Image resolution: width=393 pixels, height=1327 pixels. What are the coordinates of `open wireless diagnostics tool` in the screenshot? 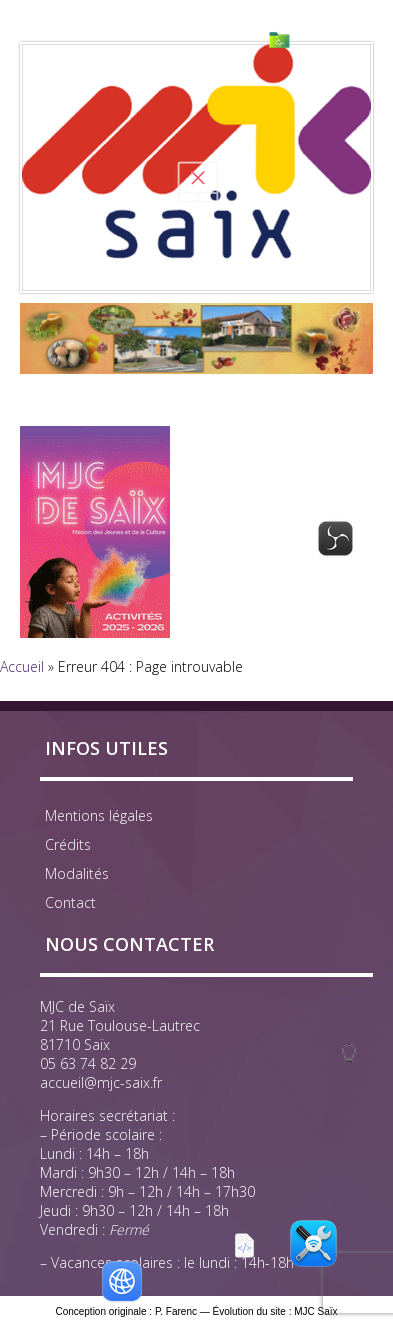 It's located at (313, 1243).